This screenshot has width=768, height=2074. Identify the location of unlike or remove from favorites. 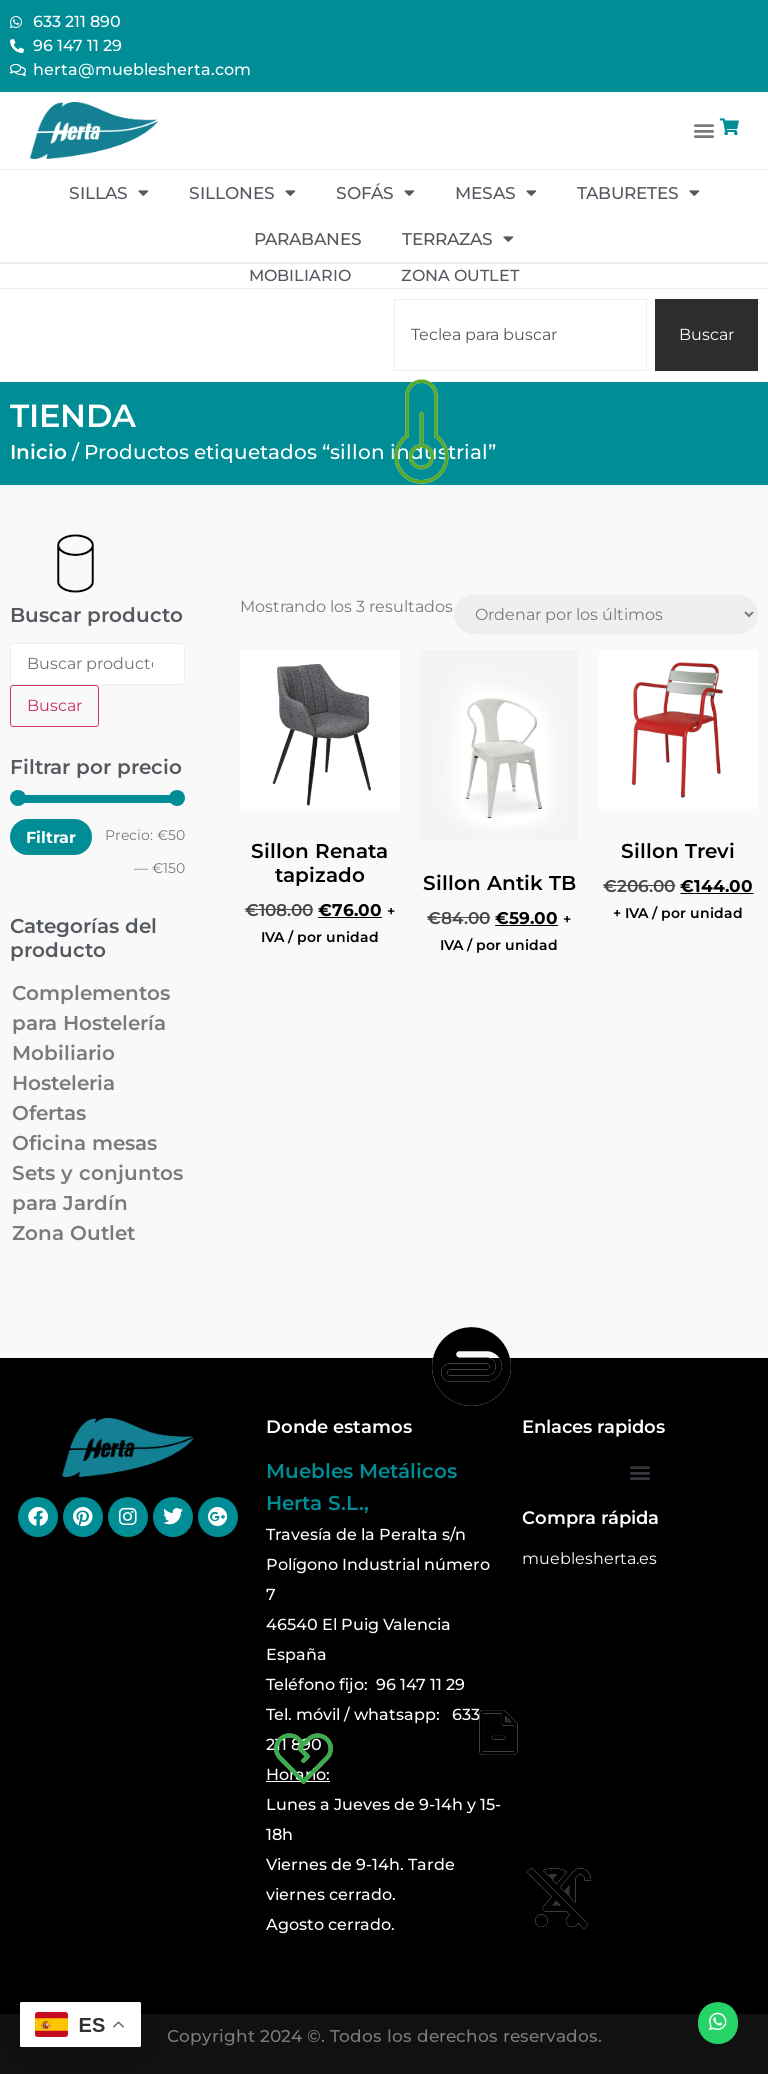
(303, 1756).